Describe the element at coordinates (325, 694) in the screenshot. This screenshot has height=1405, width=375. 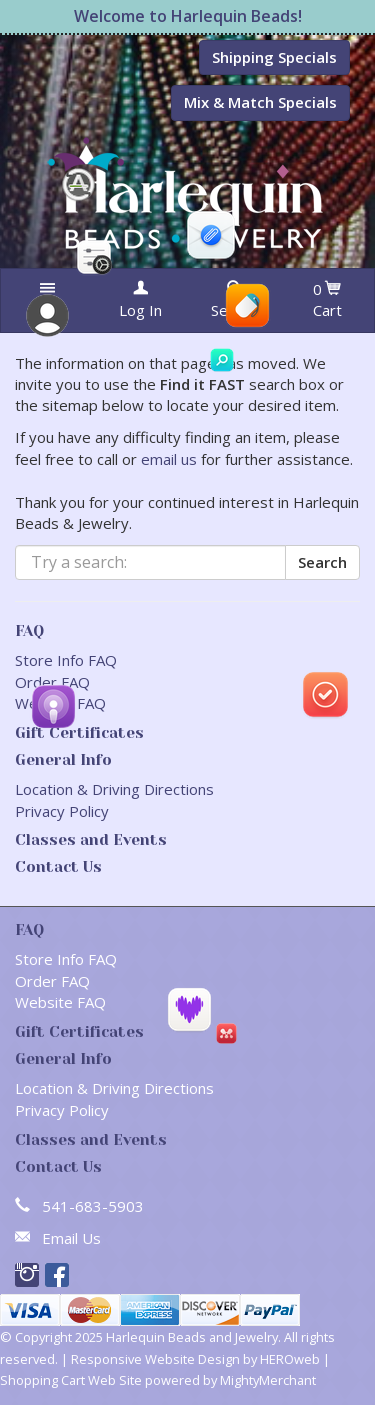
I see `open dconf editor to modify system configuration settings` at that location.